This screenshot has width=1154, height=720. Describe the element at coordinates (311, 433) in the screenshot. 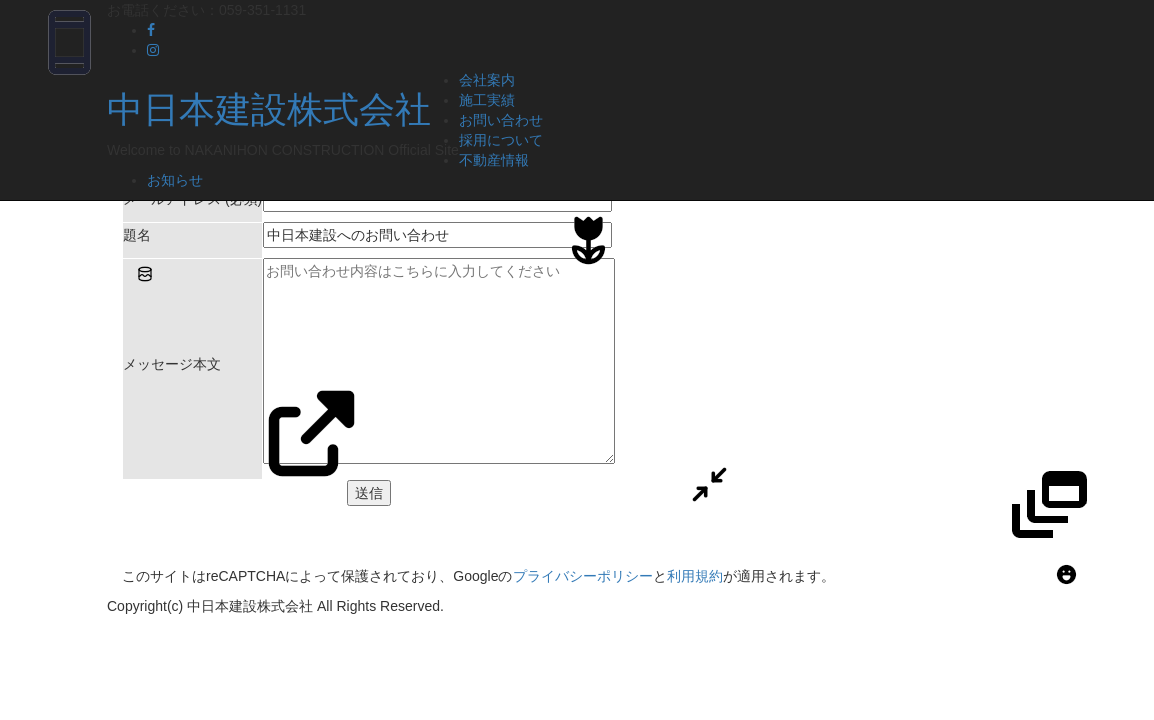

I see `open link in a new tab or window` at that location.